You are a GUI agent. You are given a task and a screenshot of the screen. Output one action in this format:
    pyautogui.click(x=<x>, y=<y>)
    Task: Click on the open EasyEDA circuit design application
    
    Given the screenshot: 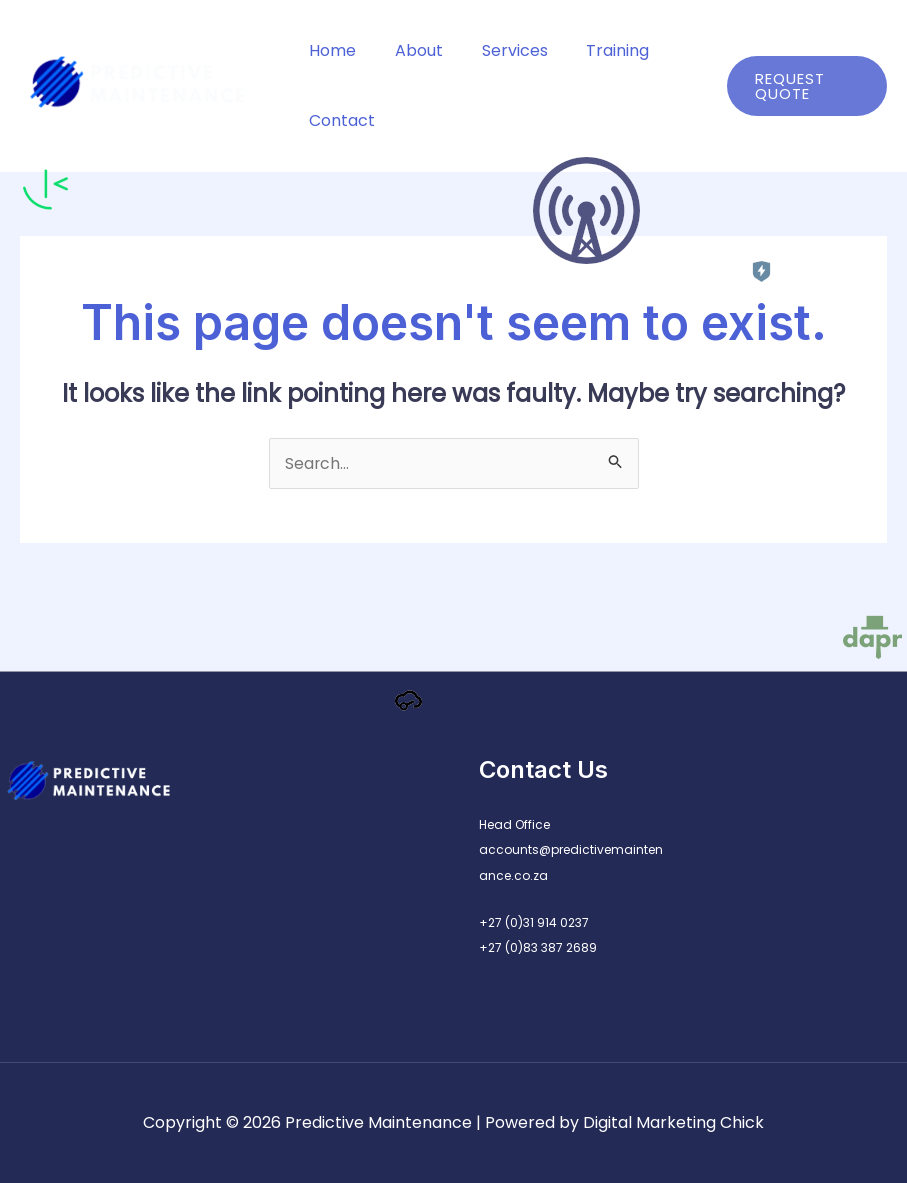 What is the action you would take?
    pyautogui.click(x=408, y=700)
    